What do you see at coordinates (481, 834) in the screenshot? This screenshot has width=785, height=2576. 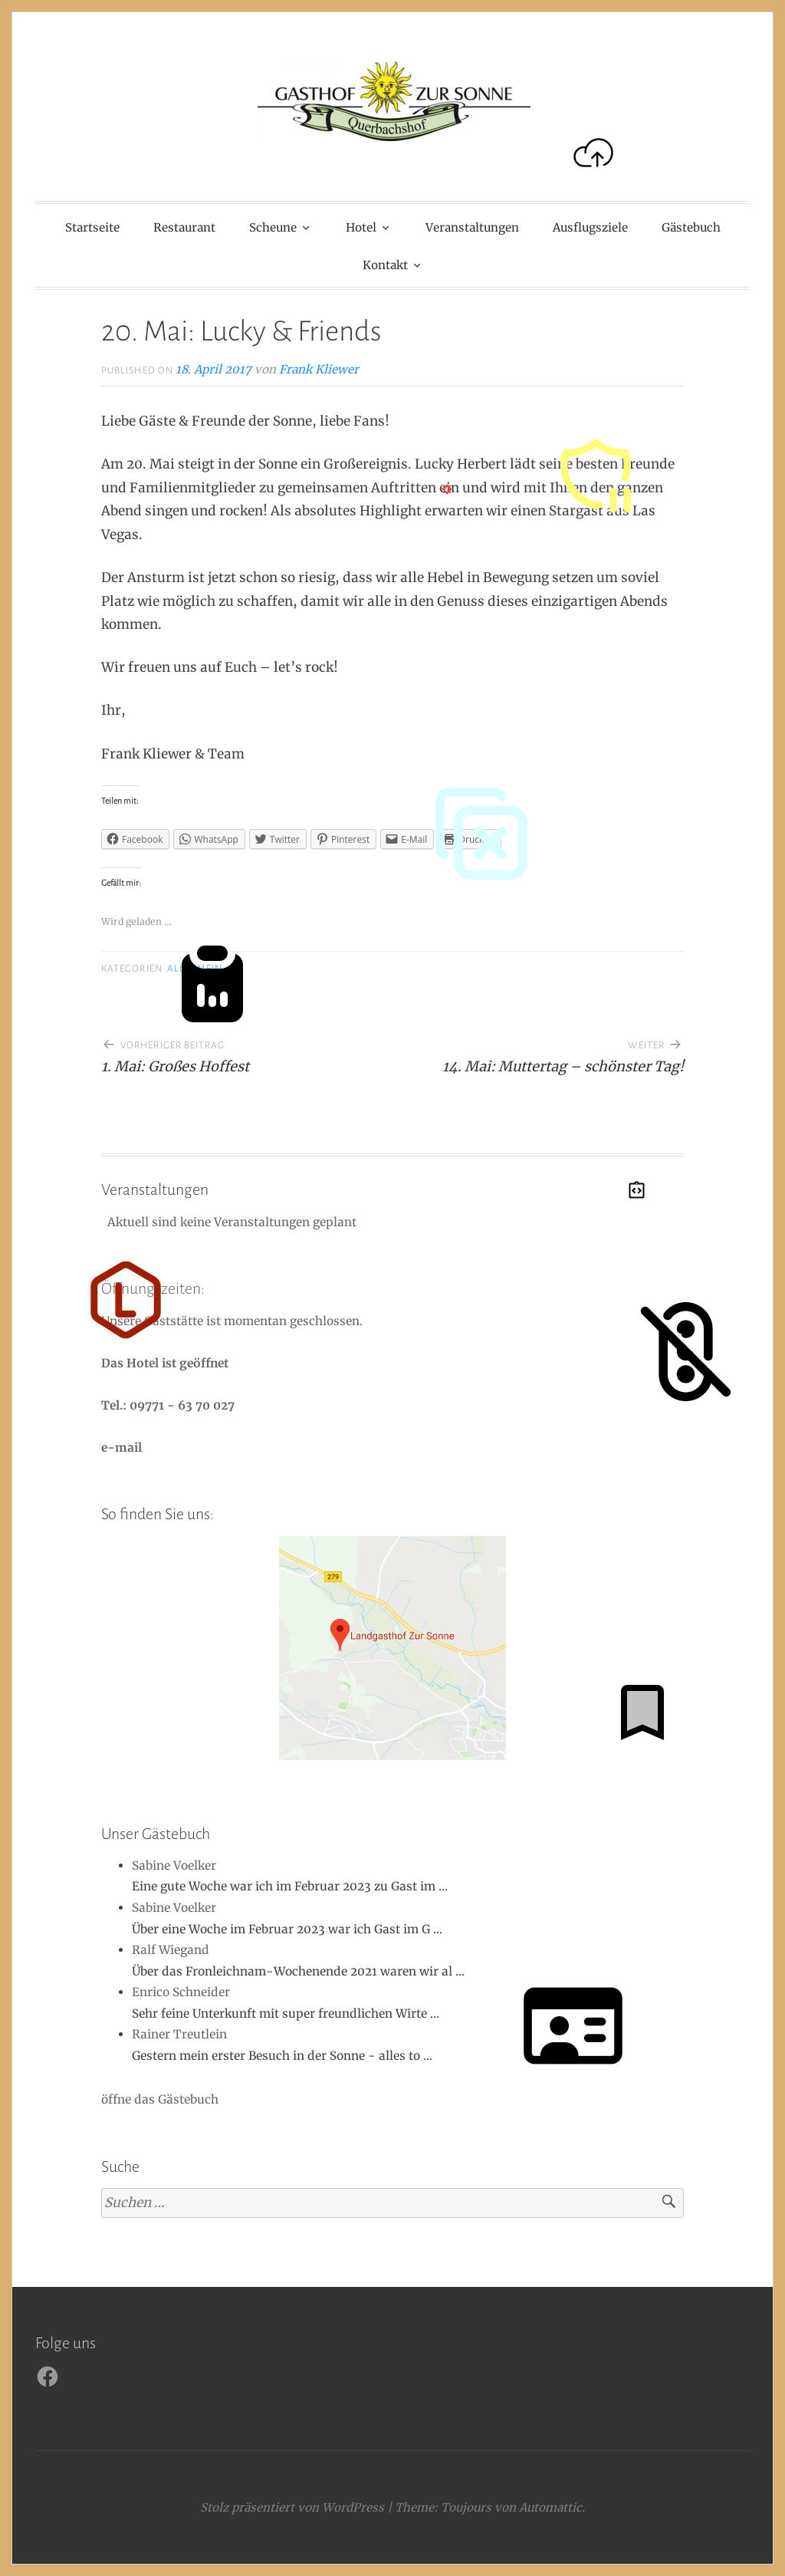 I see `cancel or remove a copied item` at bounding box center [481, 834].